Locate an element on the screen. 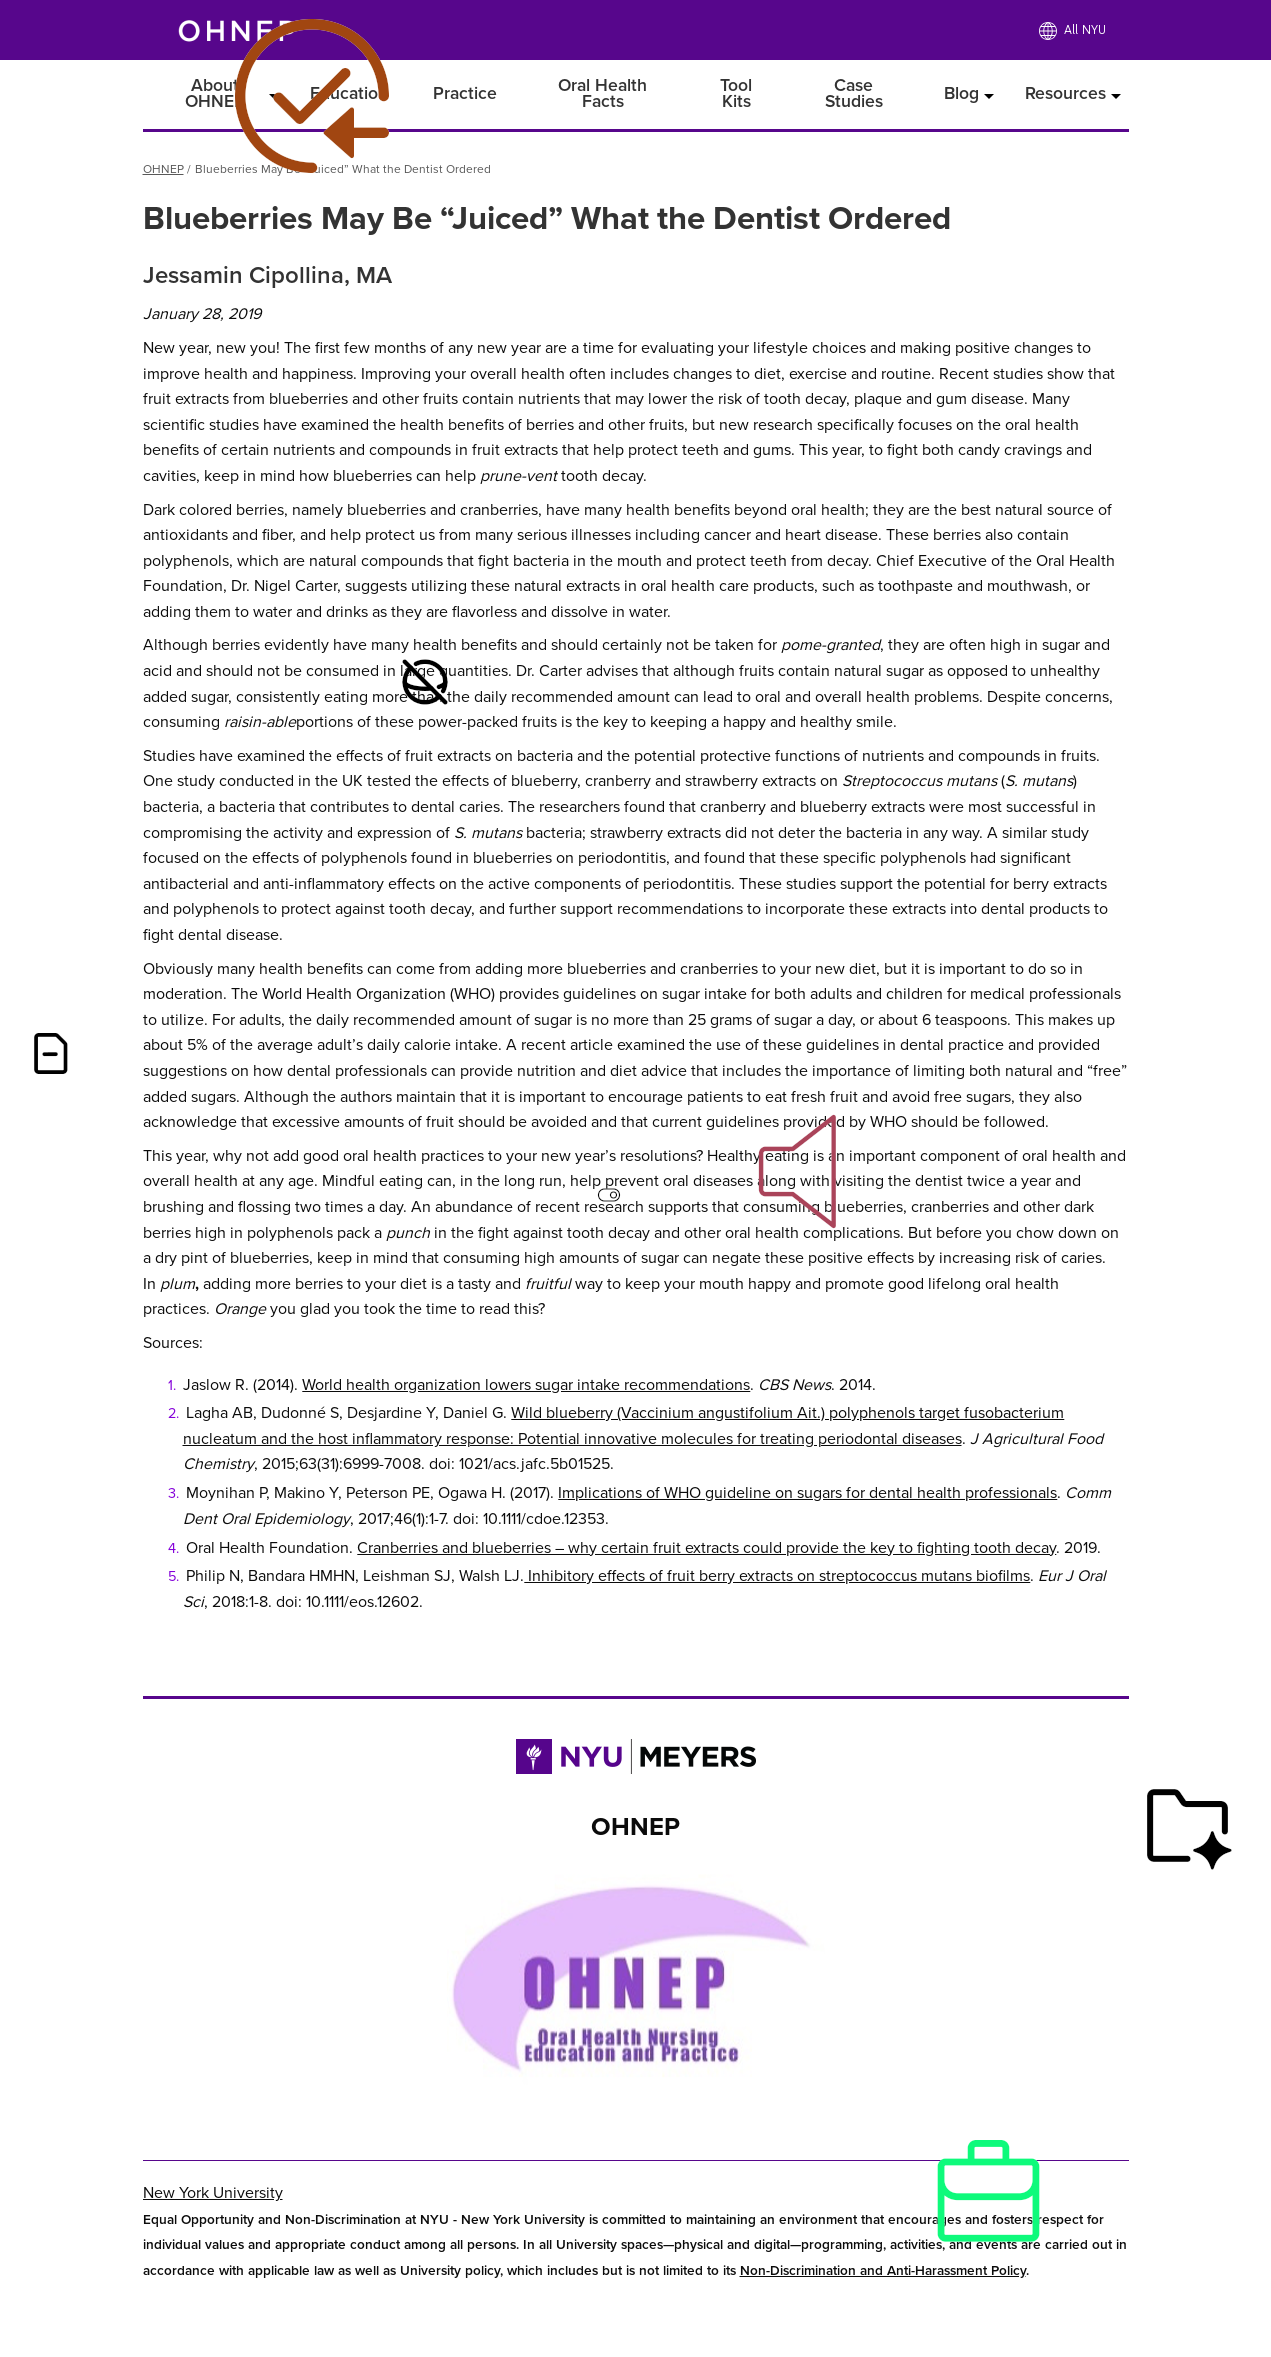 The width and height of the screenshot is (1271, 2357). create a new space or workspace is located at coordinates (1187, 1825).